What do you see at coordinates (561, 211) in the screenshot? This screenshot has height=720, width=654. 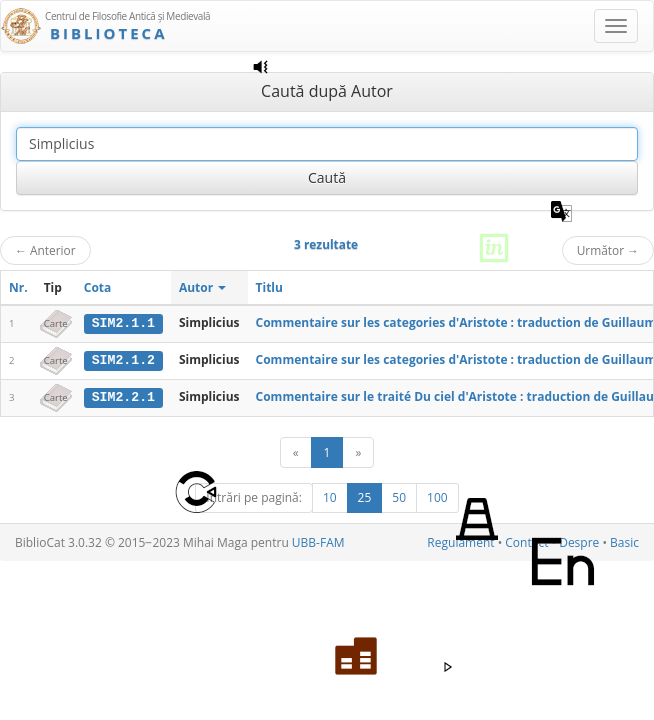 I see `open google translate` at bounding box center [561, 211].